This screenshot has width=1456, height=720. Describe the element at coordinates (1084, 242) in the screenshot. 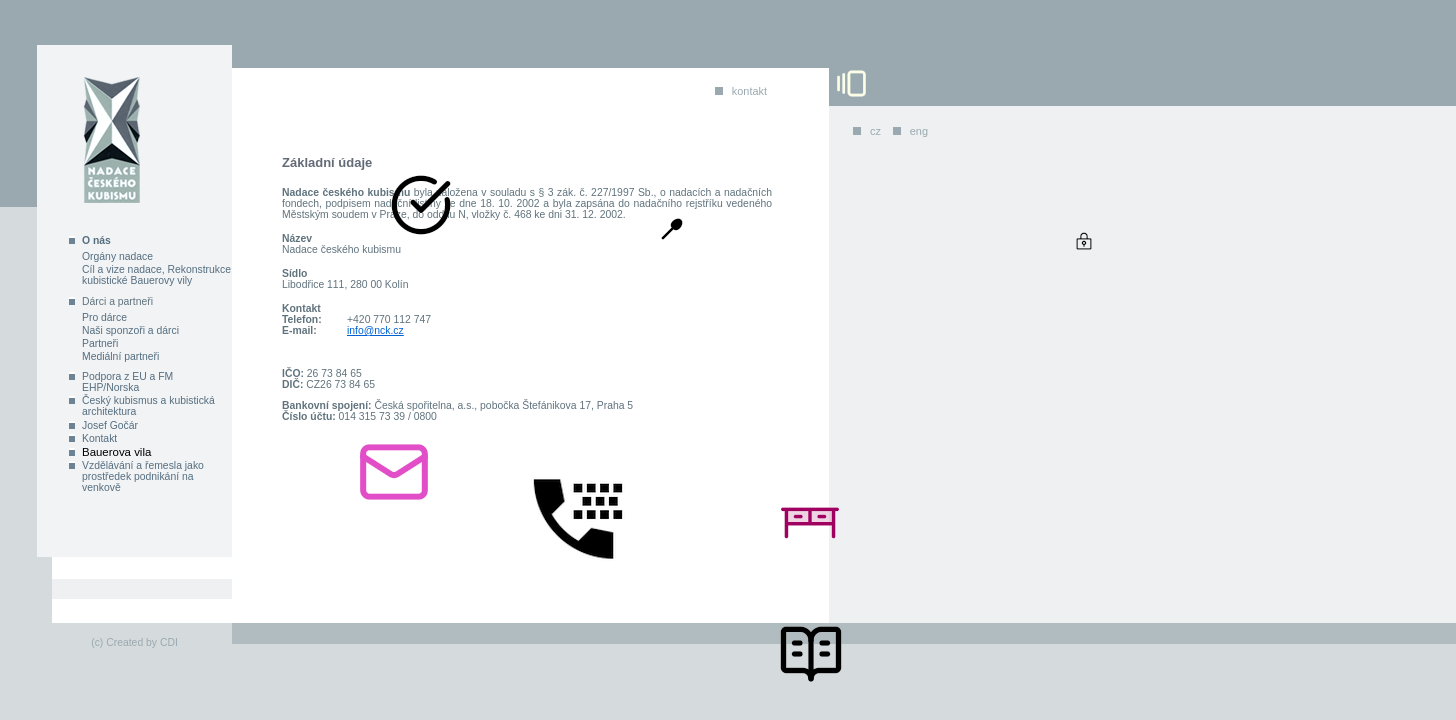

I see `access security or privacy settings` at that location.